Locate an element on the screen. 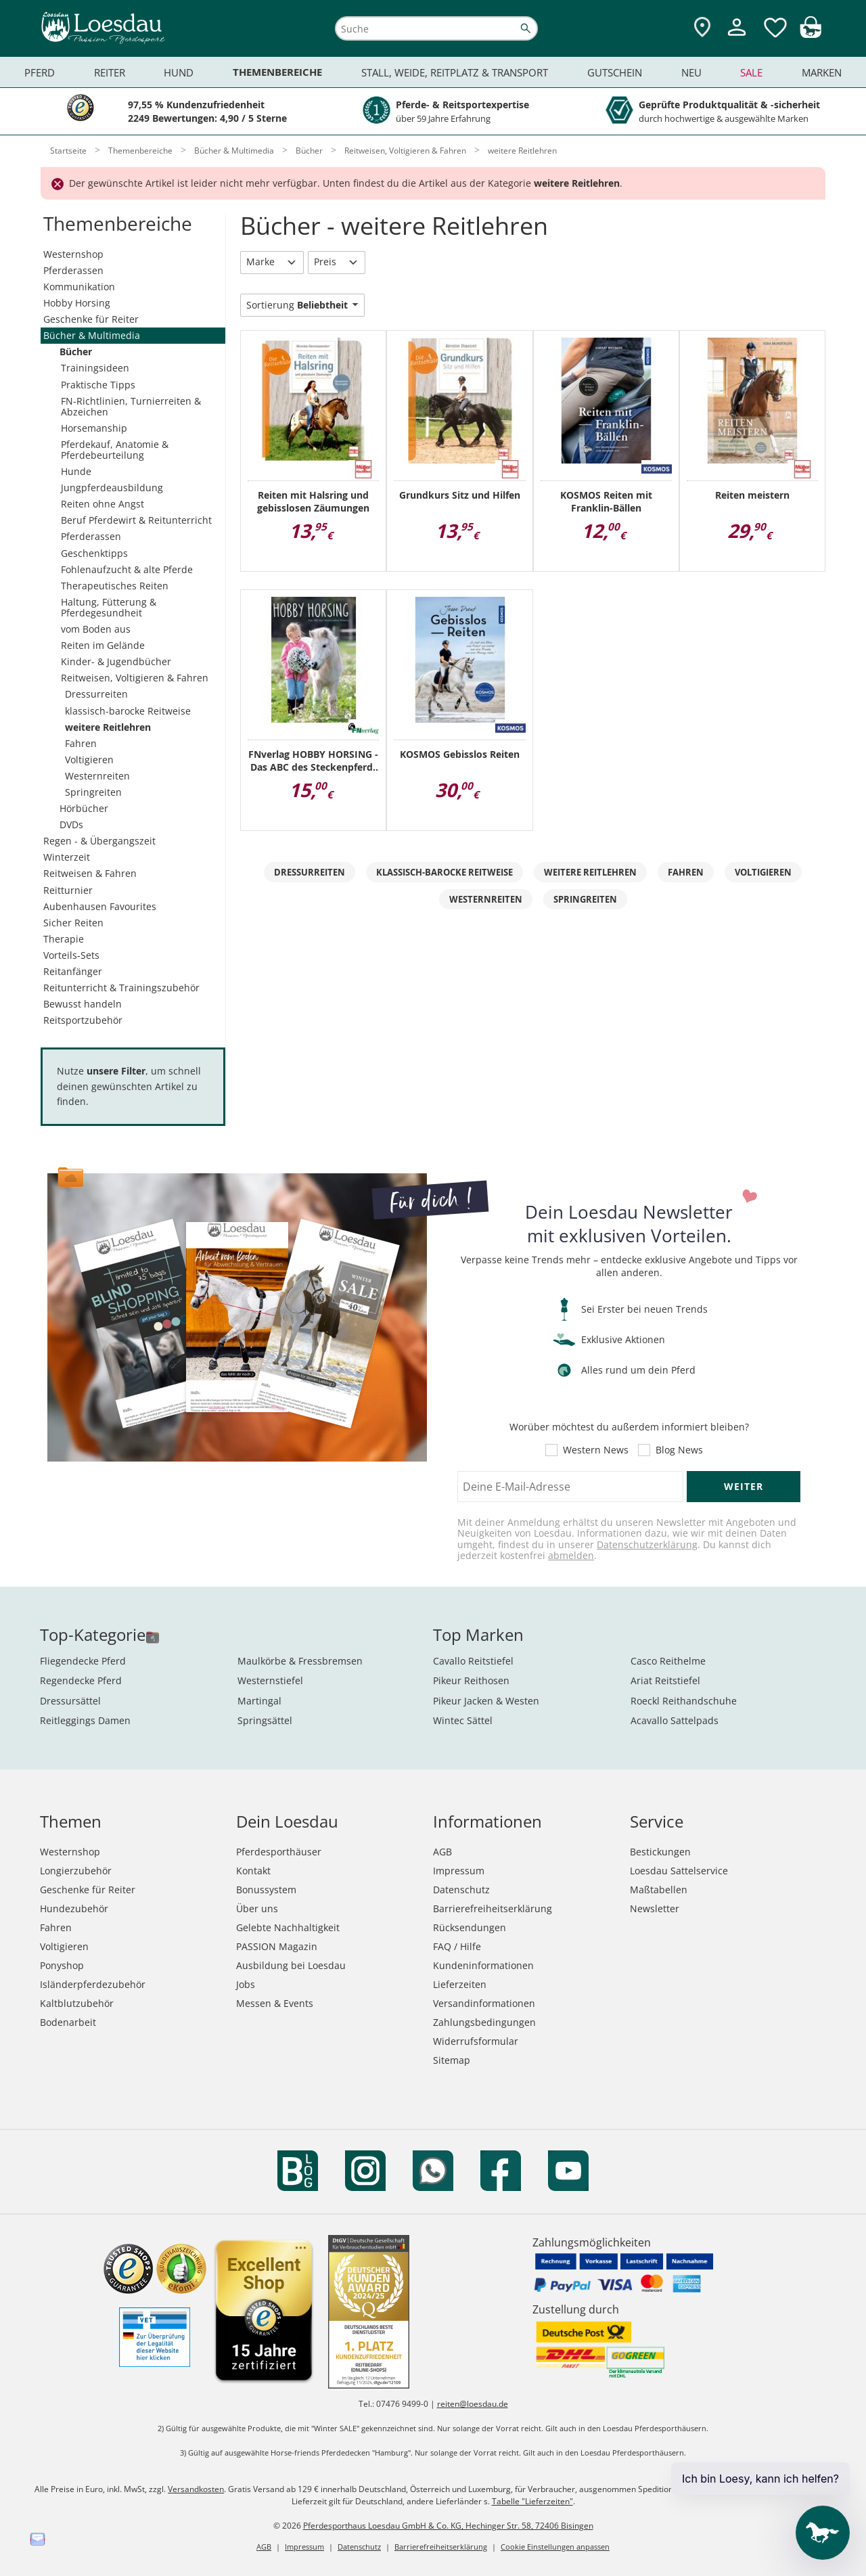 Image resolution: width=866 pixels, height=2576 pixels. access cloud-synced files and folders is located at coordinates (70, 1177).